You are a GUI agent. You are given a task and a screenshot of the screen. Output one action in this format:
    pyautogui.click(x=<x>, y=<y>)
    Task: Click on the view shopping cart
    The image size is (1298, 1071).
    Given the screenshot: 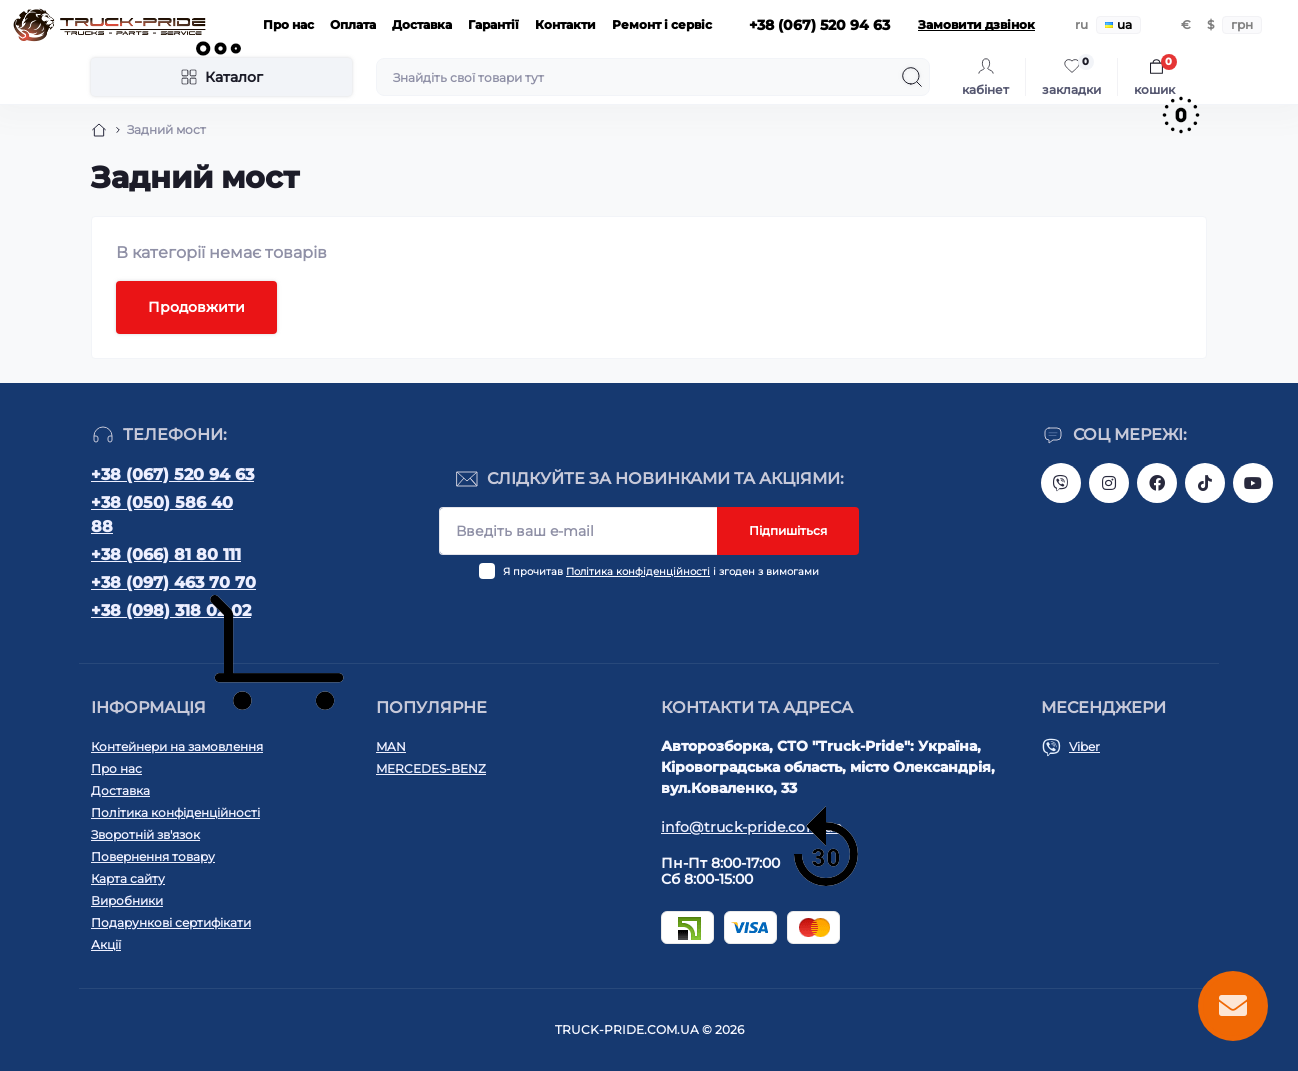 What is the action you would take?
    pyautogui.click(x=274, y=645)
    